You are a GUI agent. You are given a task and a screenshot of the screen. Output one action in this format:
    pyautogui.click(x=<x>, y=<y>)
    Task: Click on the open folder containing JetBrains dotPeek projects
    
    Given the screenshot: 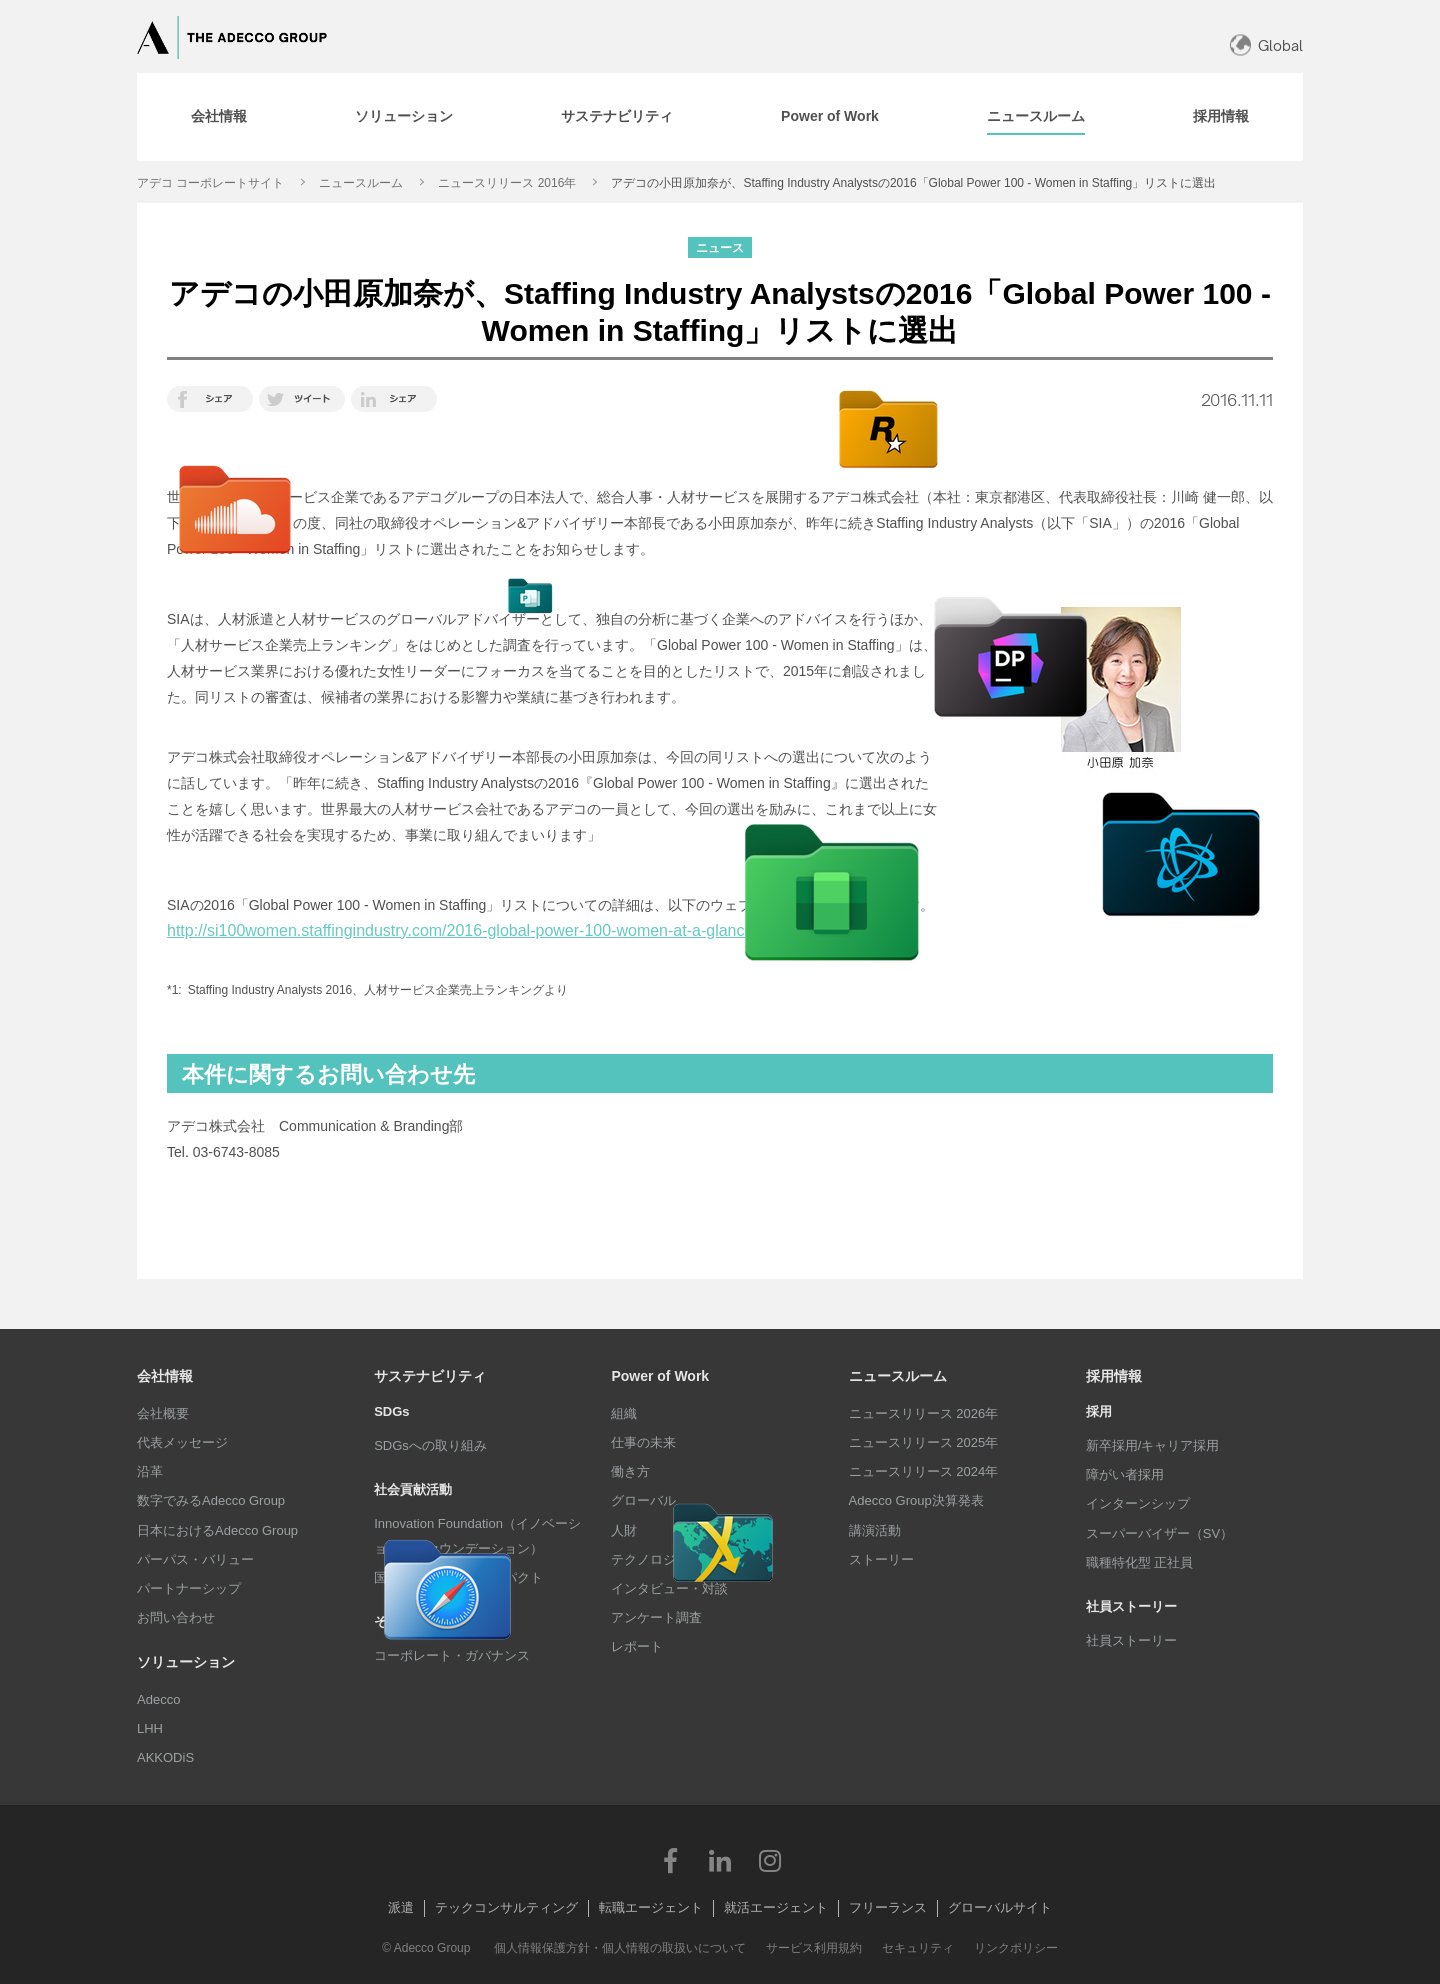 What is the action you would take?
    pyautogui.click(x=1010, y=661)
    